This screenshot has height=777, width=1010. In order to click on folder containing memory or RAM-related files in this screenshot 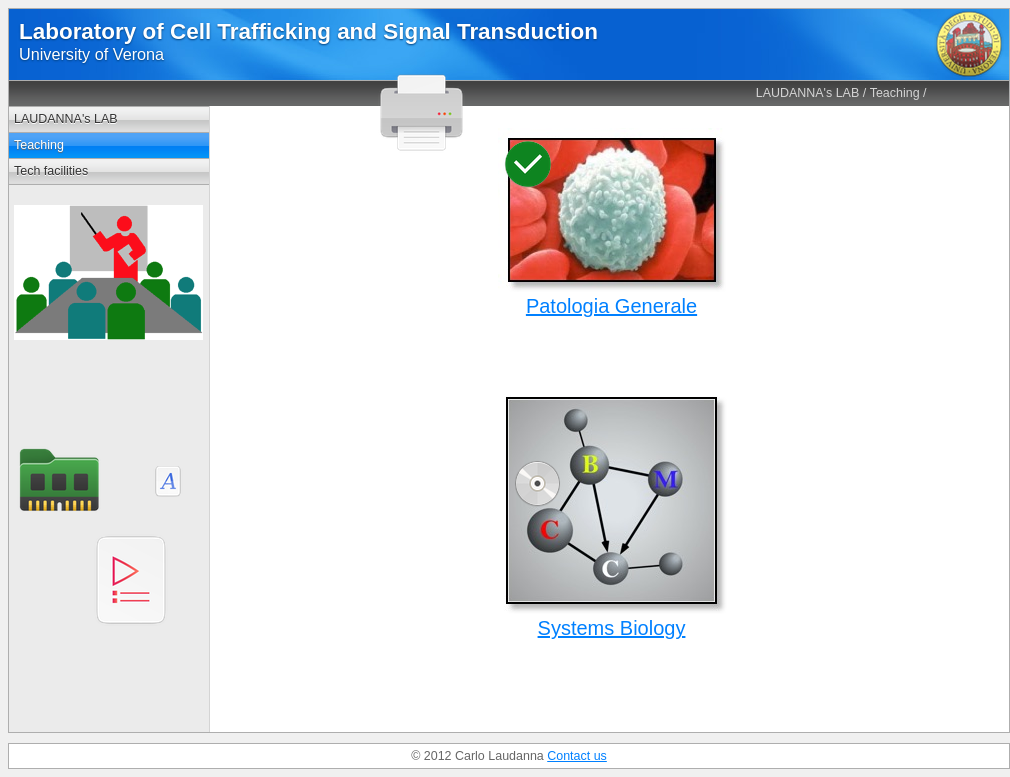, I will do `click(59, 482)`.